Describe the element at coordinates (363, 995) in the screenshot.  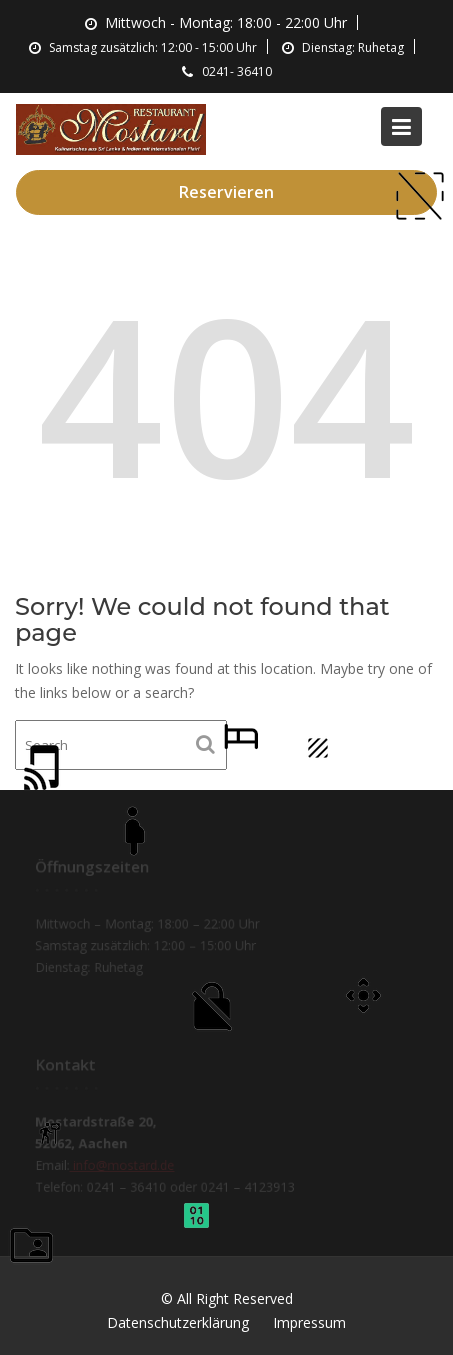
I see `pan or move the camera view` at that location.